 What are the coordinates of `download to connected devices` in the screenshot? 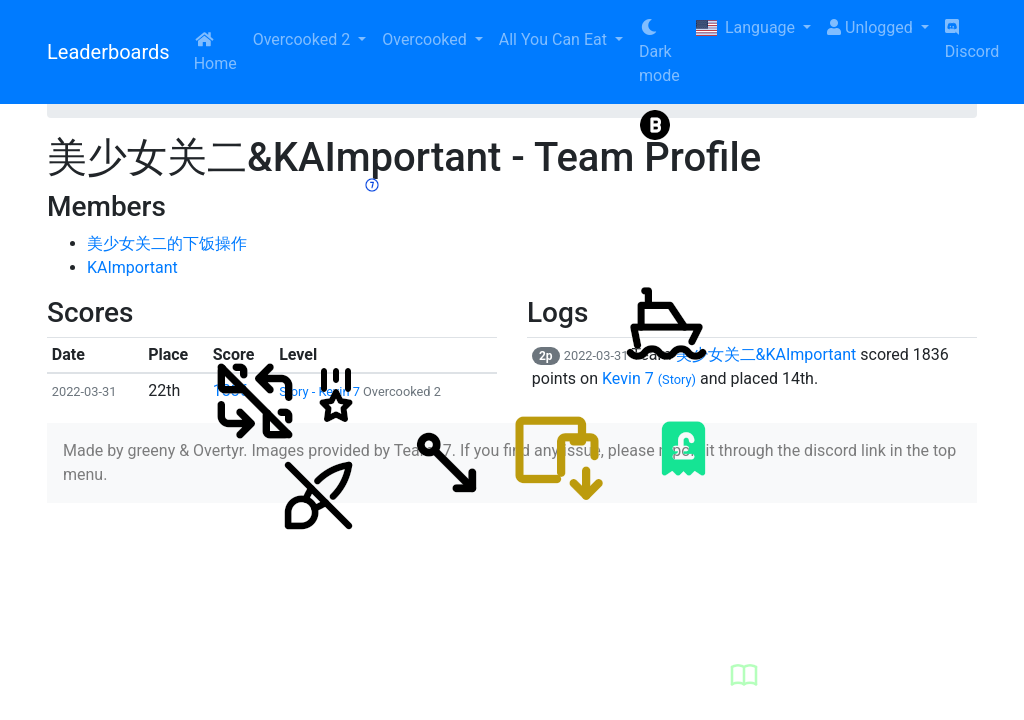 It's located at (557, 454).